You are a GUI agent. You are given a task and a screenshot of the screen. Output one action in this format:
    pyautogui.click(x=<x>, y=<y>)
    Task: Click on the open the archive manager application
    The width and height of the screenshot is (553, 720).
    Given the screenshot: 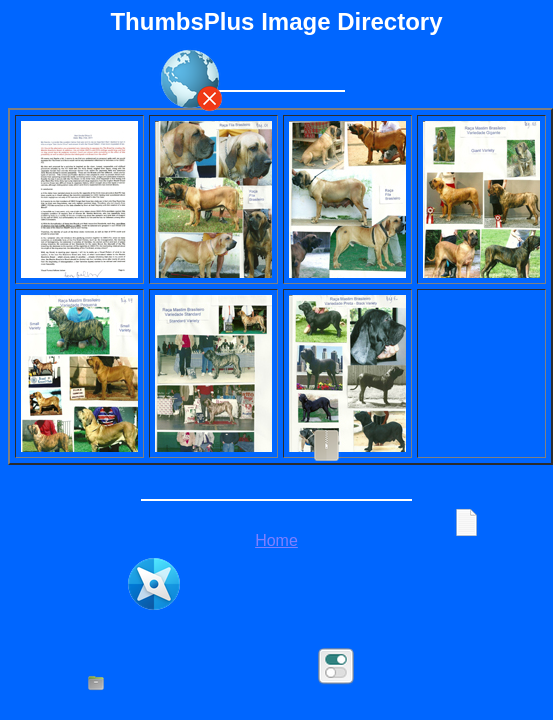 What is the action you would take?
    pyautogui.click(x=326, y=445)
    